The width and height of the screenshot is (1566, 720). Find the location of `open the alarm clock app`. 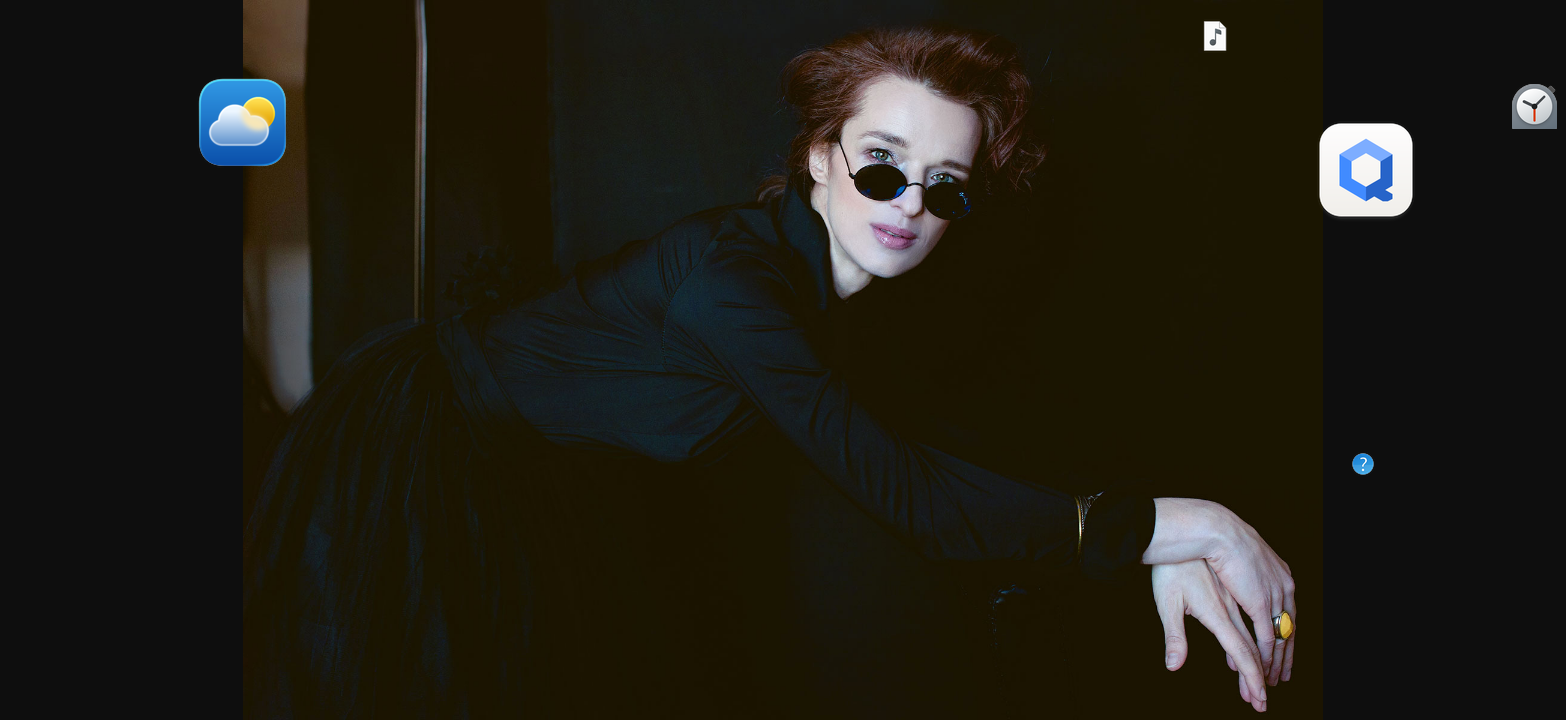

open the alarm clock app is located at coordinates (1534, 106).